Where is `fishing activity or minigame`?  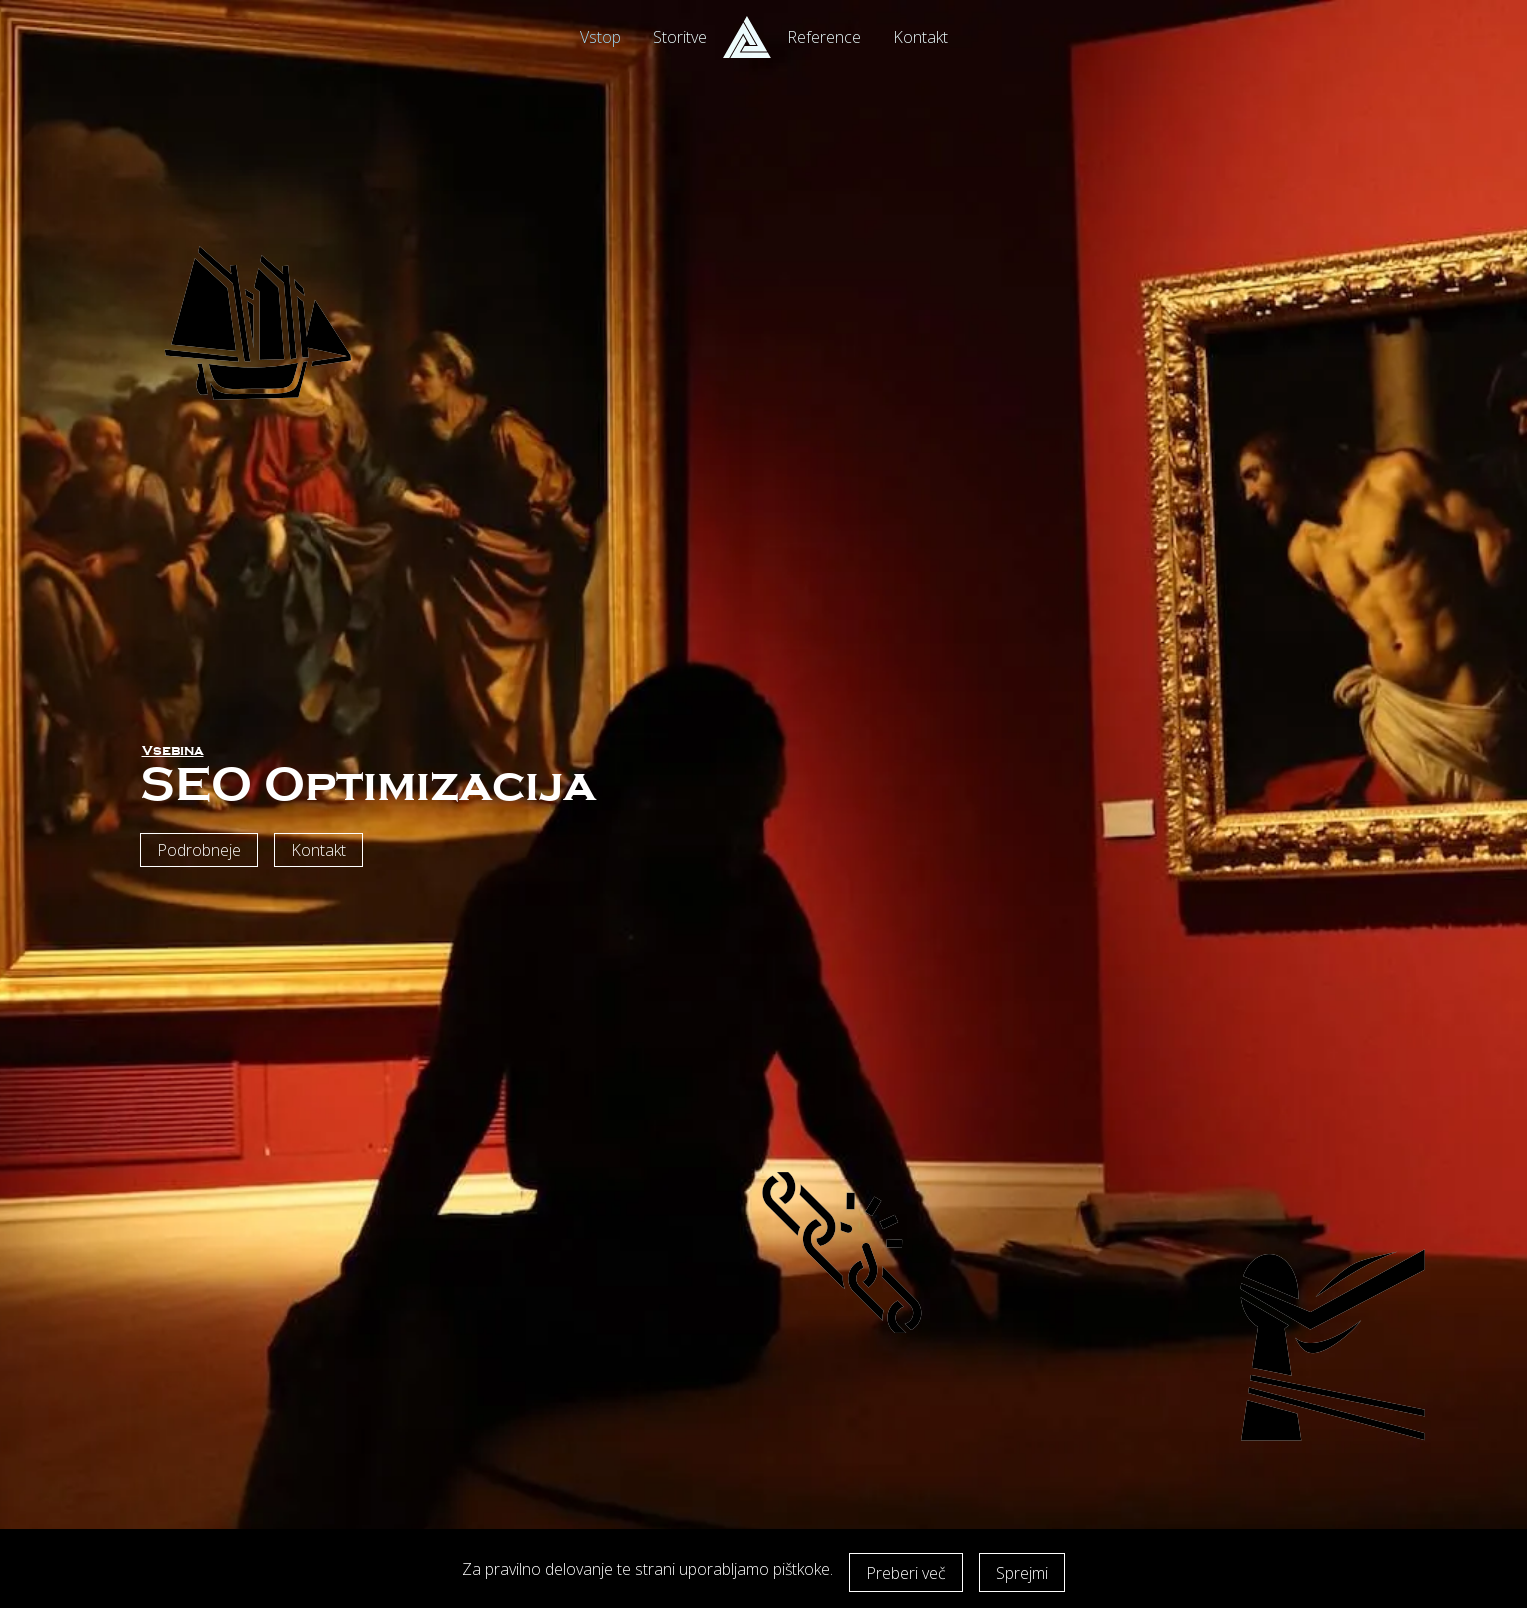 fishing activity or minigame is located at coordinates (258, 323).